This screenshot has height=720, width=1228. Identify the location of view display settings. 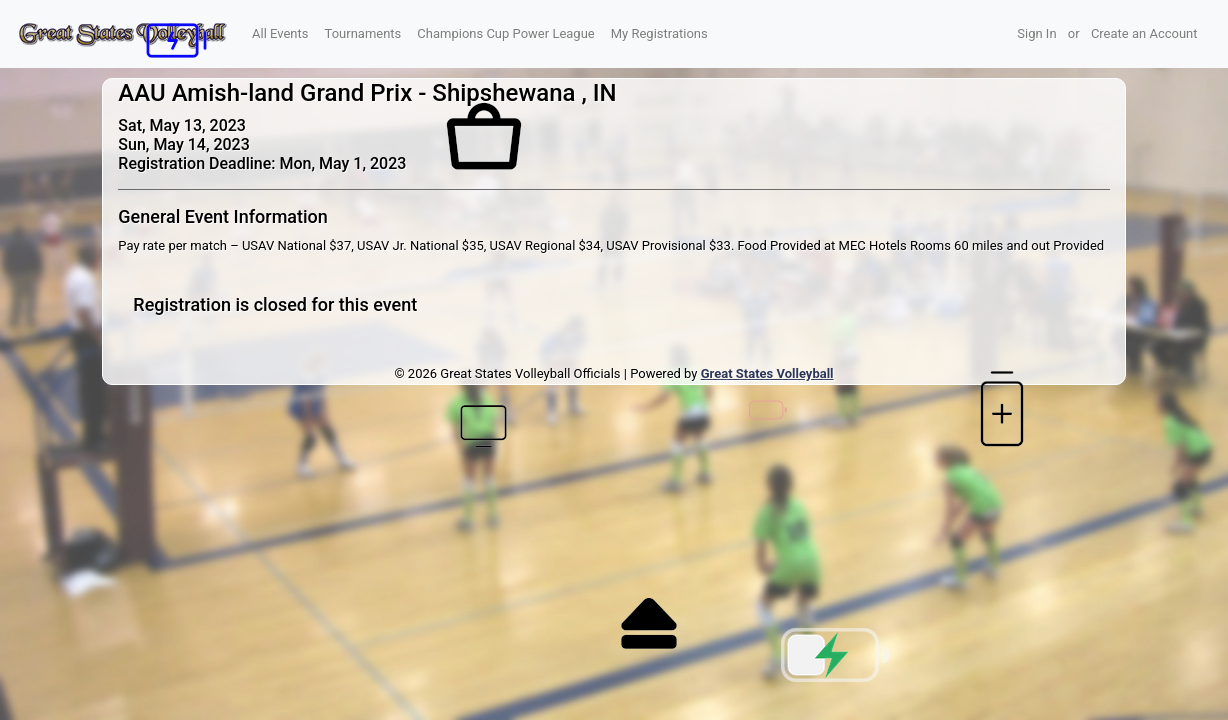
(483, 424).